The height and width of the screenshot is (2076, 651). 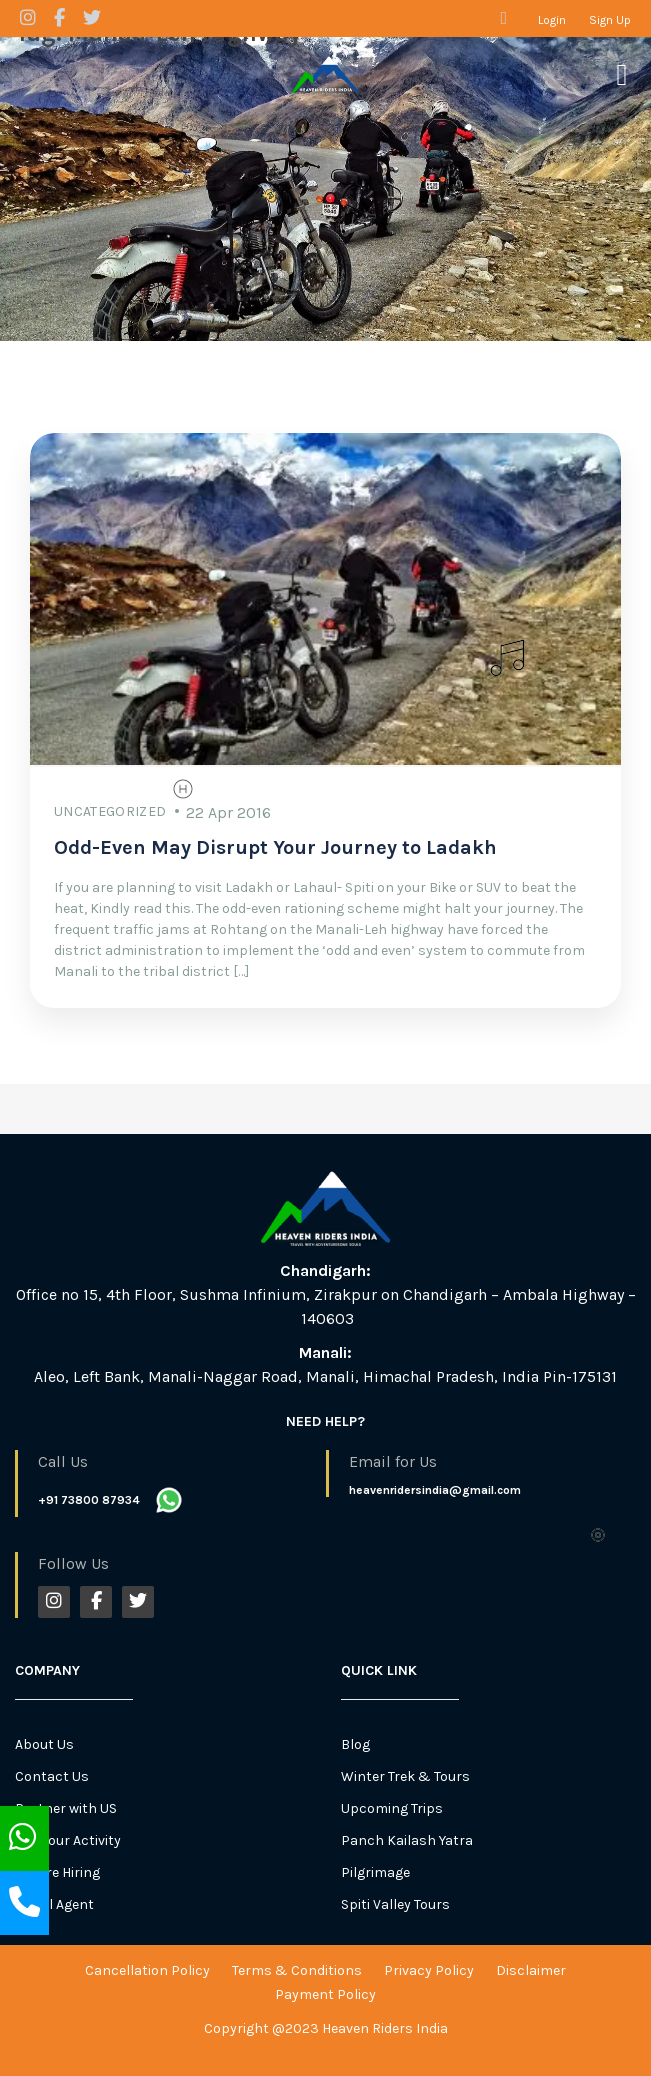 I want to click on access music or audio player, so click(x=509, y=658).